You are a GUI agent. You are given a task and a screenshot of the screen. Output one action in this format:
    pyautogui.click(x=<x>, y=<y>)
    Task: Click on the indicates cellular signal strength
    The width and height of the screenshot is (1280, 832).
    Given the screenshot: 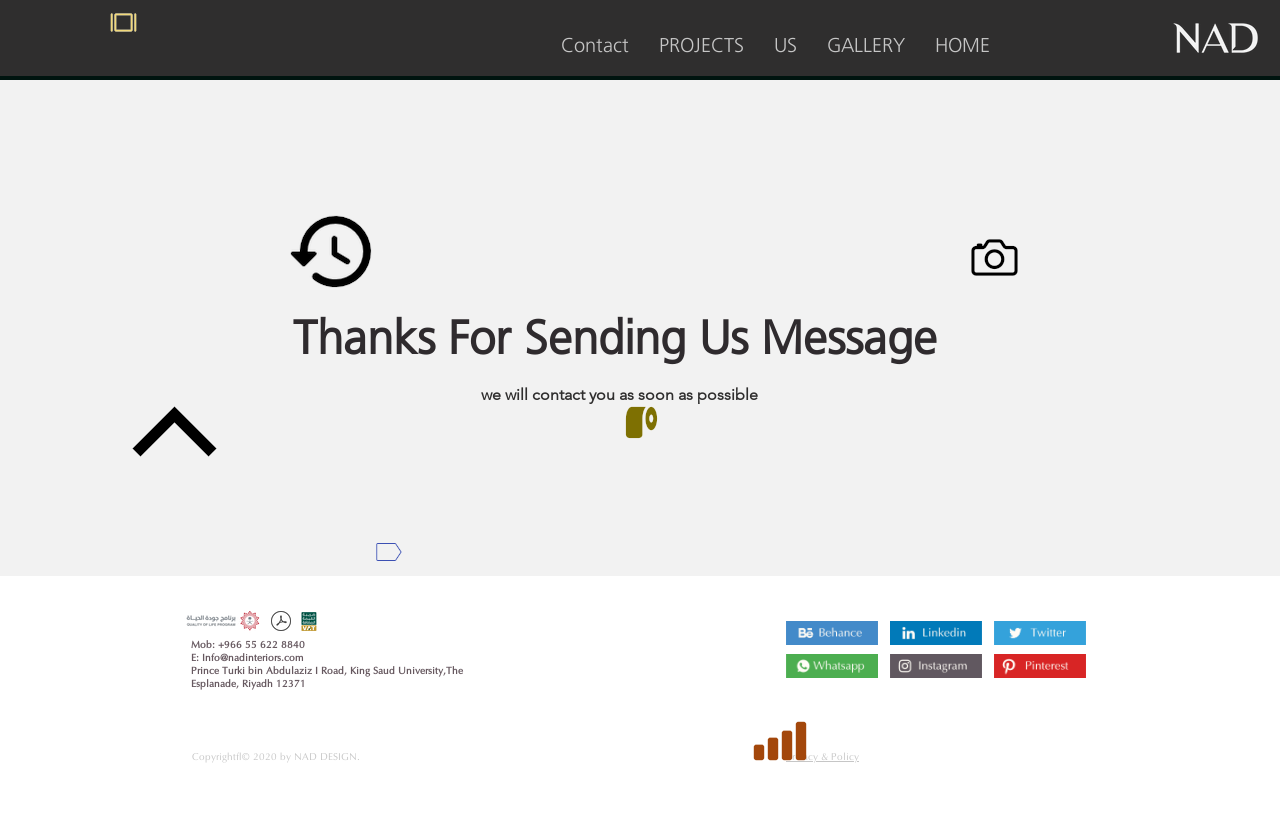 What is the action you would take?
    pyautogui.click(x=780, y=741)
    